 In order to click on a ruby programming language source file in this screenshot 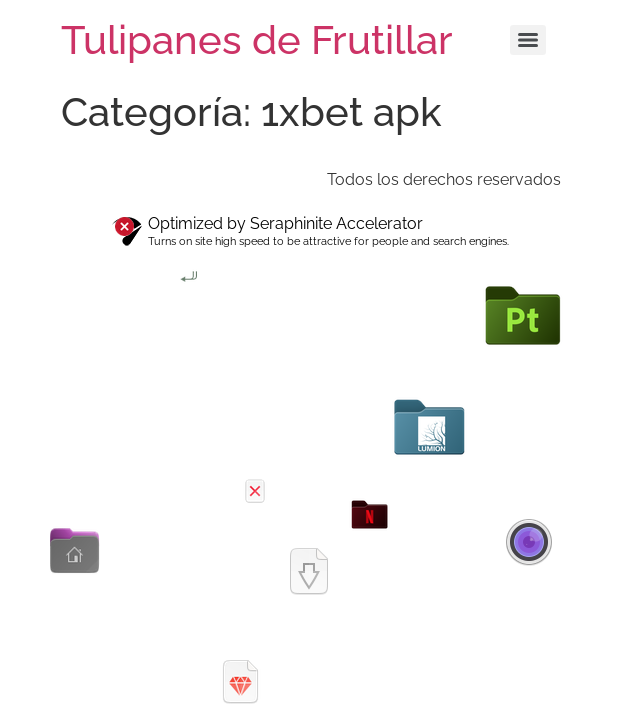, I will do `click(240, 681)`.